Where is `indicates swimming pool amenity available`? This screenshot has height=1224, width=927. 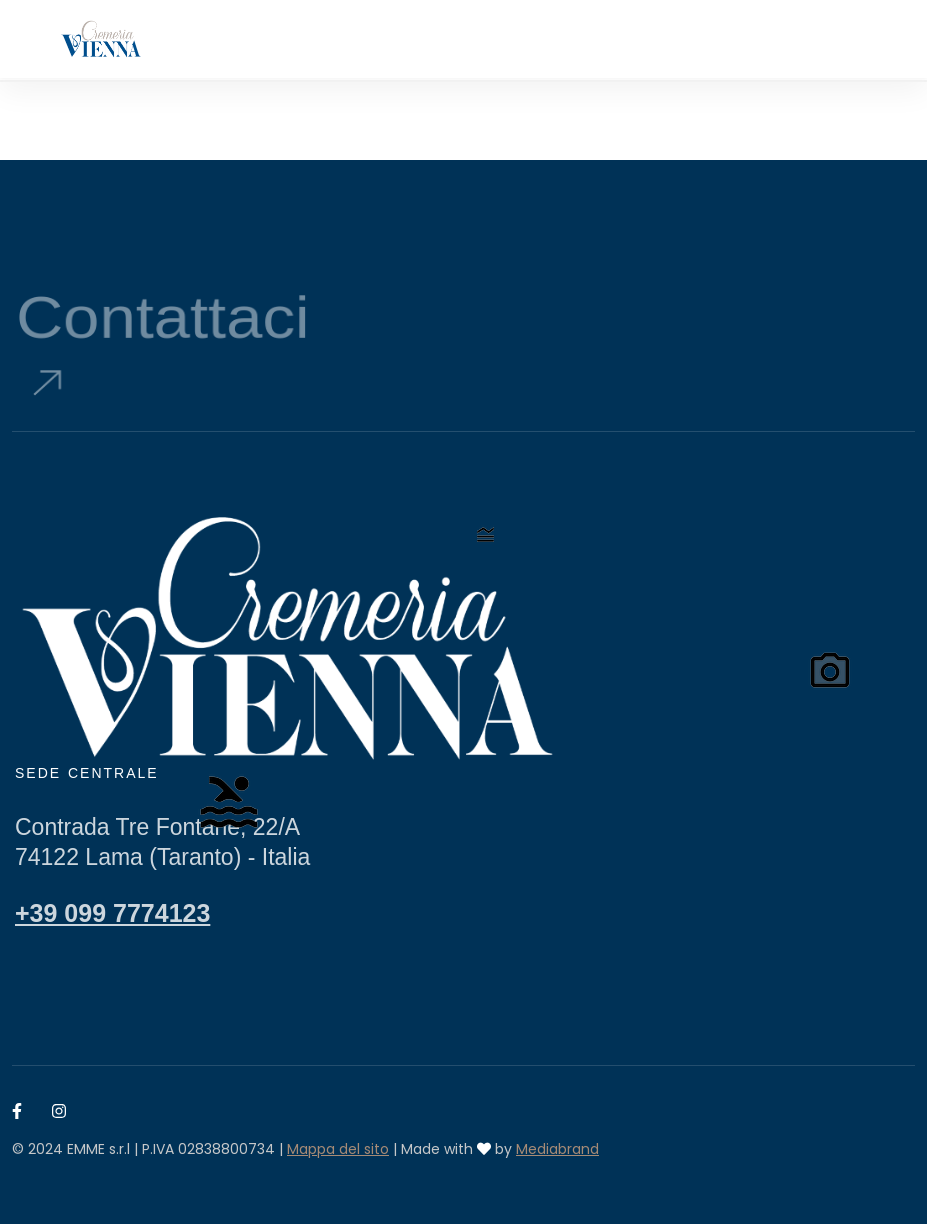 indicates swimming pool amenity available is located at coordinates (229, 802).